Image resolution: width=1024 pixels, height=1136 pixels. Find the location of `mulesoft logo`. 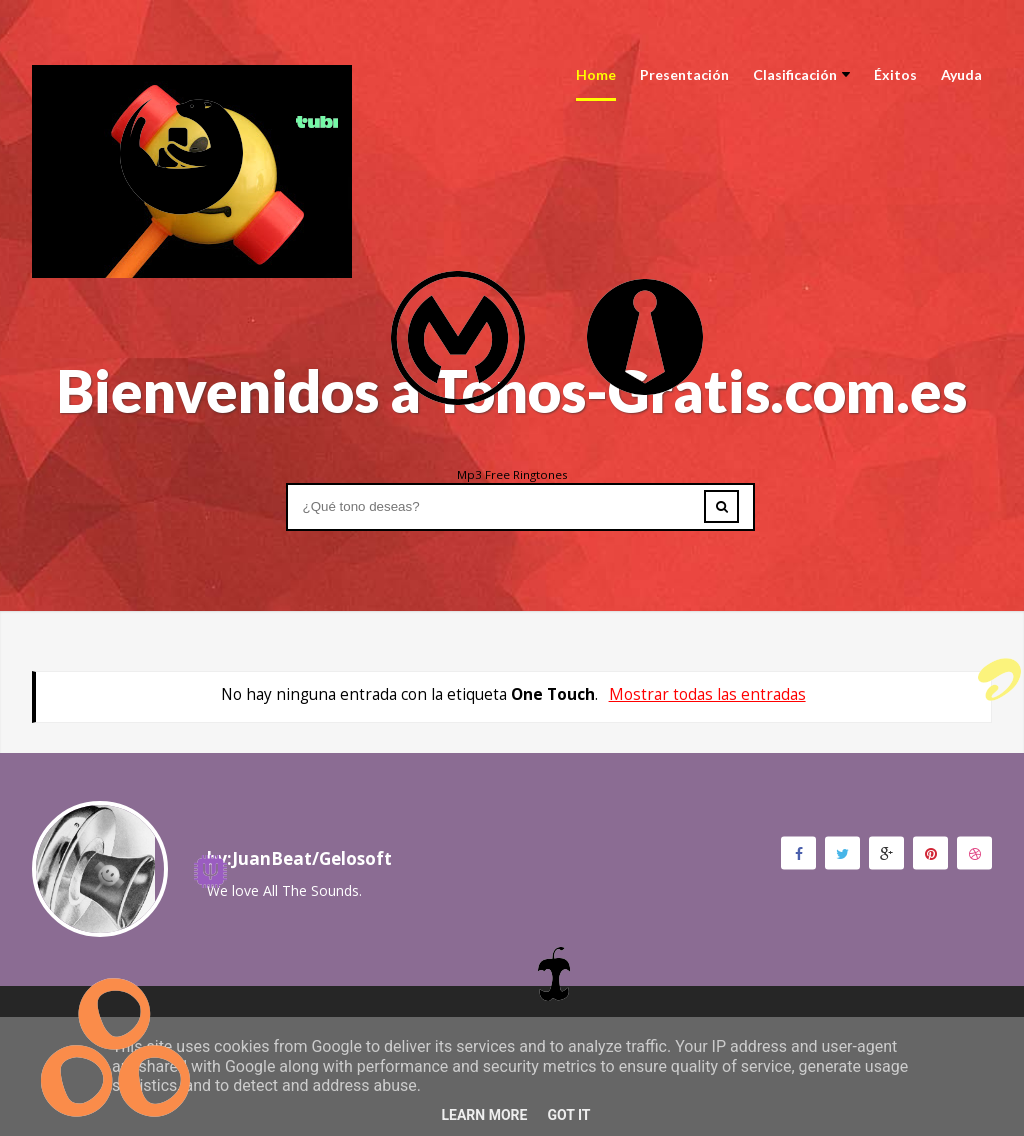

mulesoft logo is located at coordinates (458, 338).